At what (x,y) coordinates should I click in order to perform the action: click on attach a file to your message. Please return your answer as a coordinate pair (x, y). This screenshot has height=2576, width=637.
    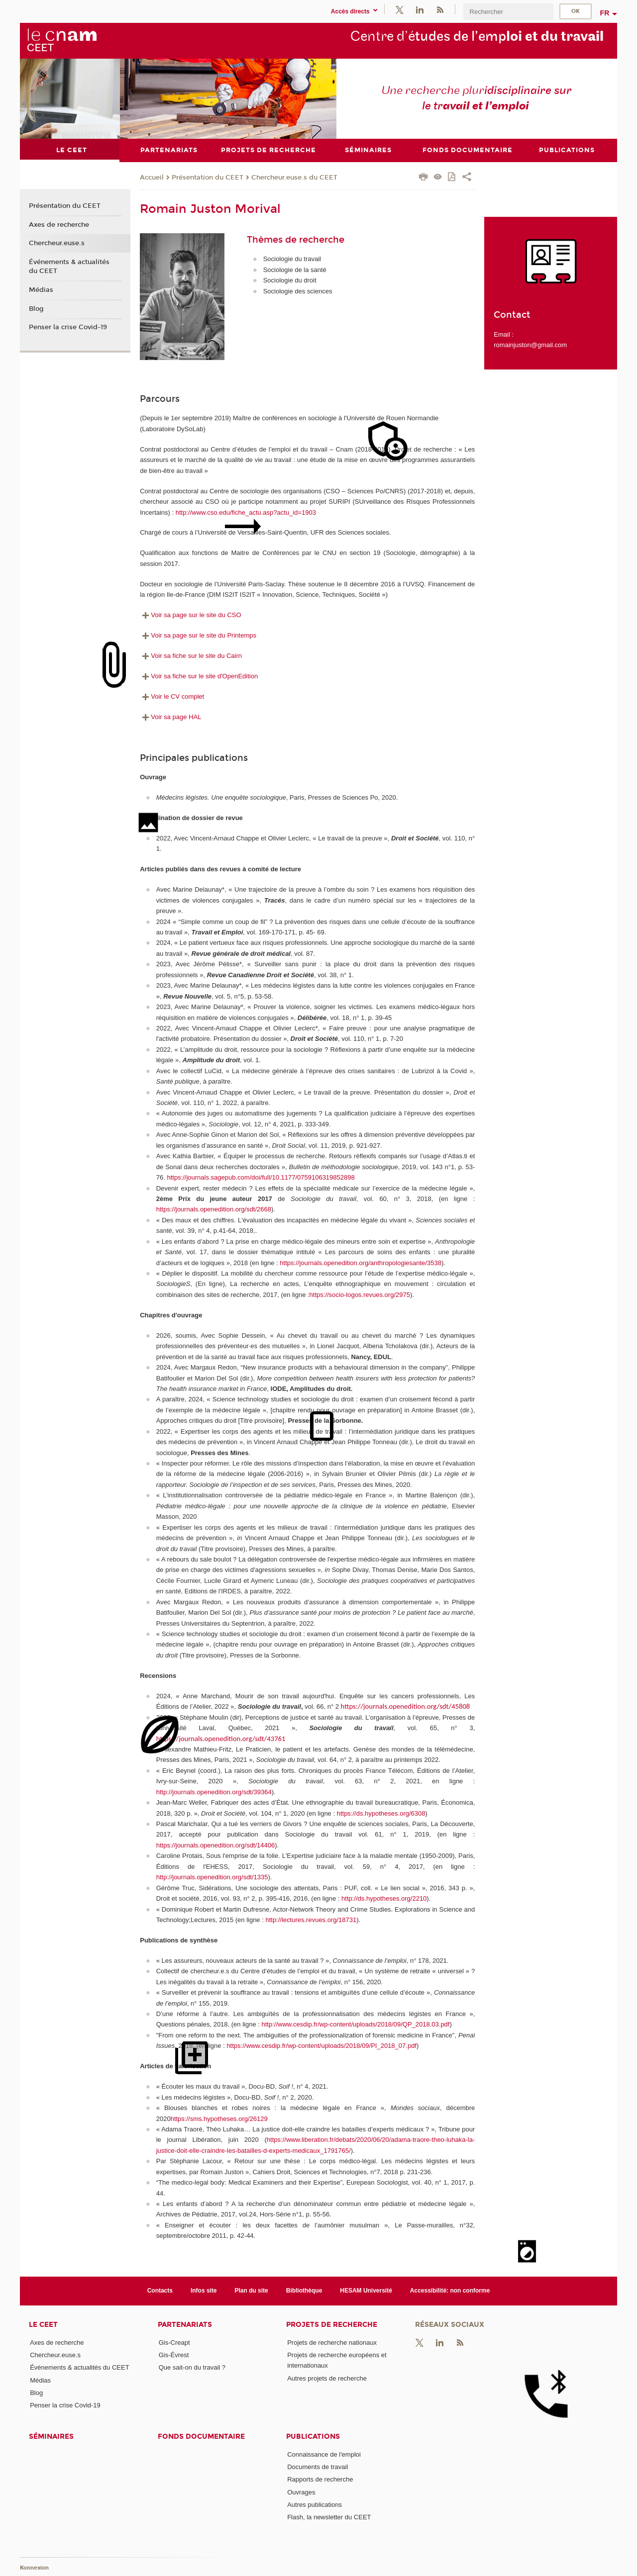
    Looking at the image, I should click on (113, 664).